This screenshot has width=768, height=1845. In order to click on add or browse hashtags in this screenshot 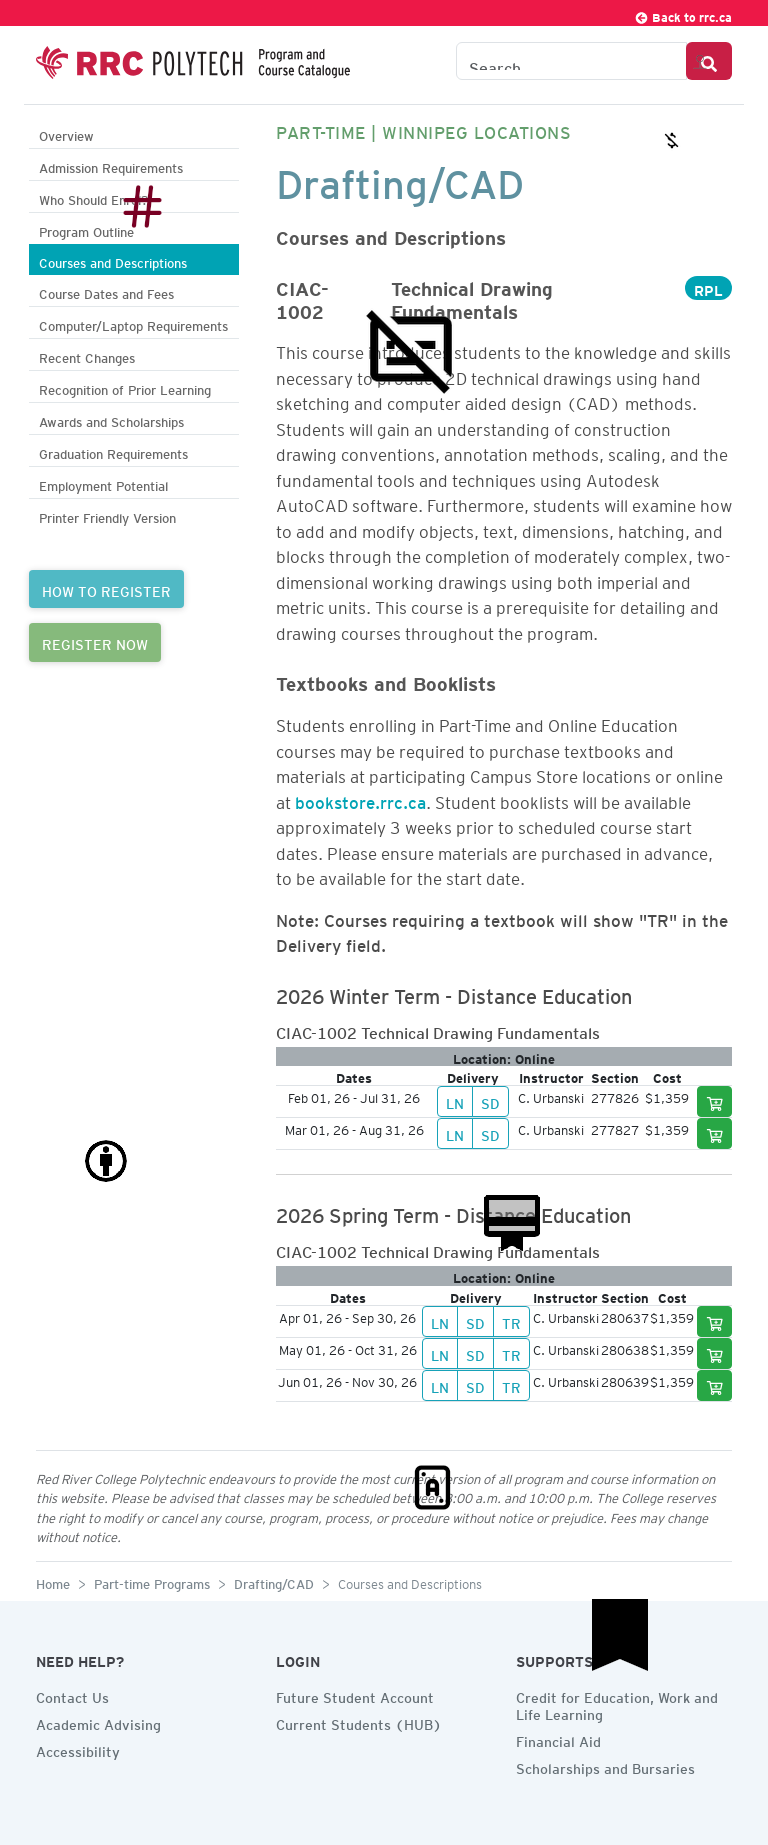, I will do `click(142, 206)`.